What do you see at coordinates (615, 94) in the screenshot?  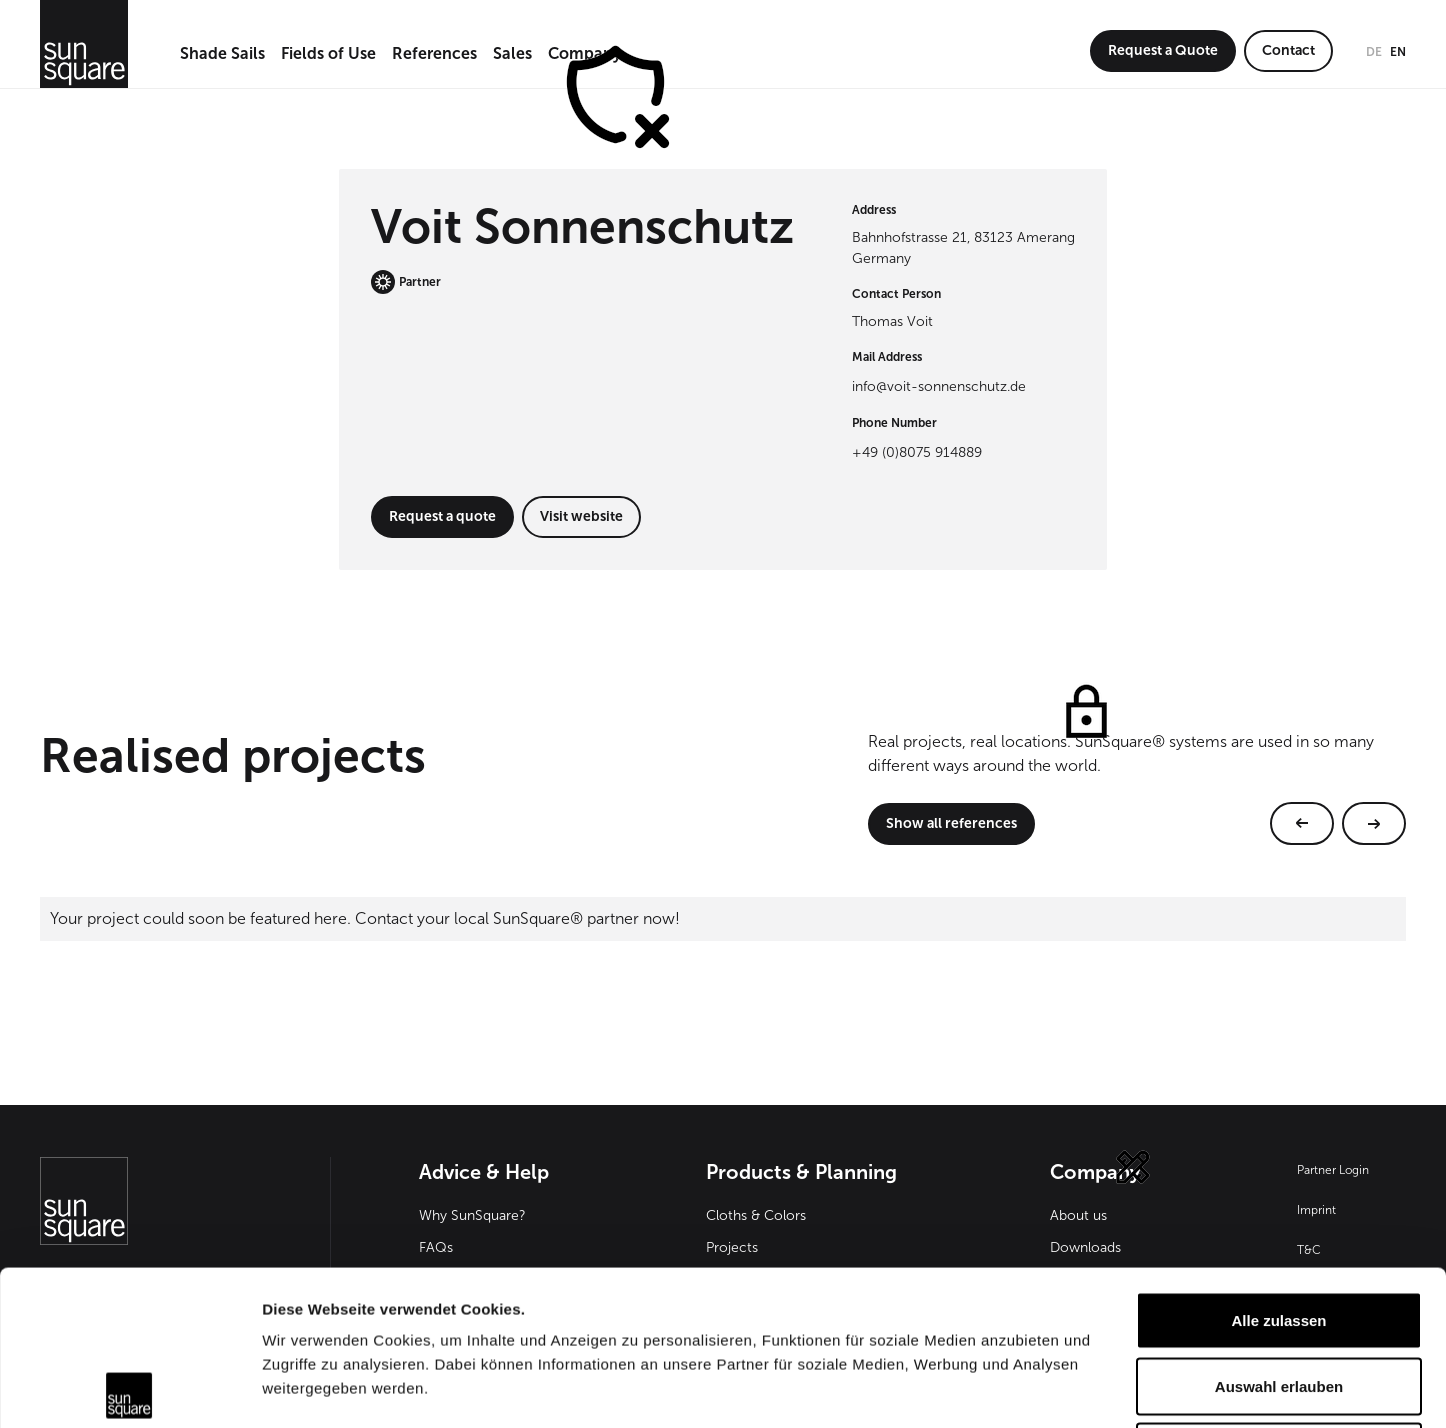 I see `disable security protection` at bounding box center [615, 94].